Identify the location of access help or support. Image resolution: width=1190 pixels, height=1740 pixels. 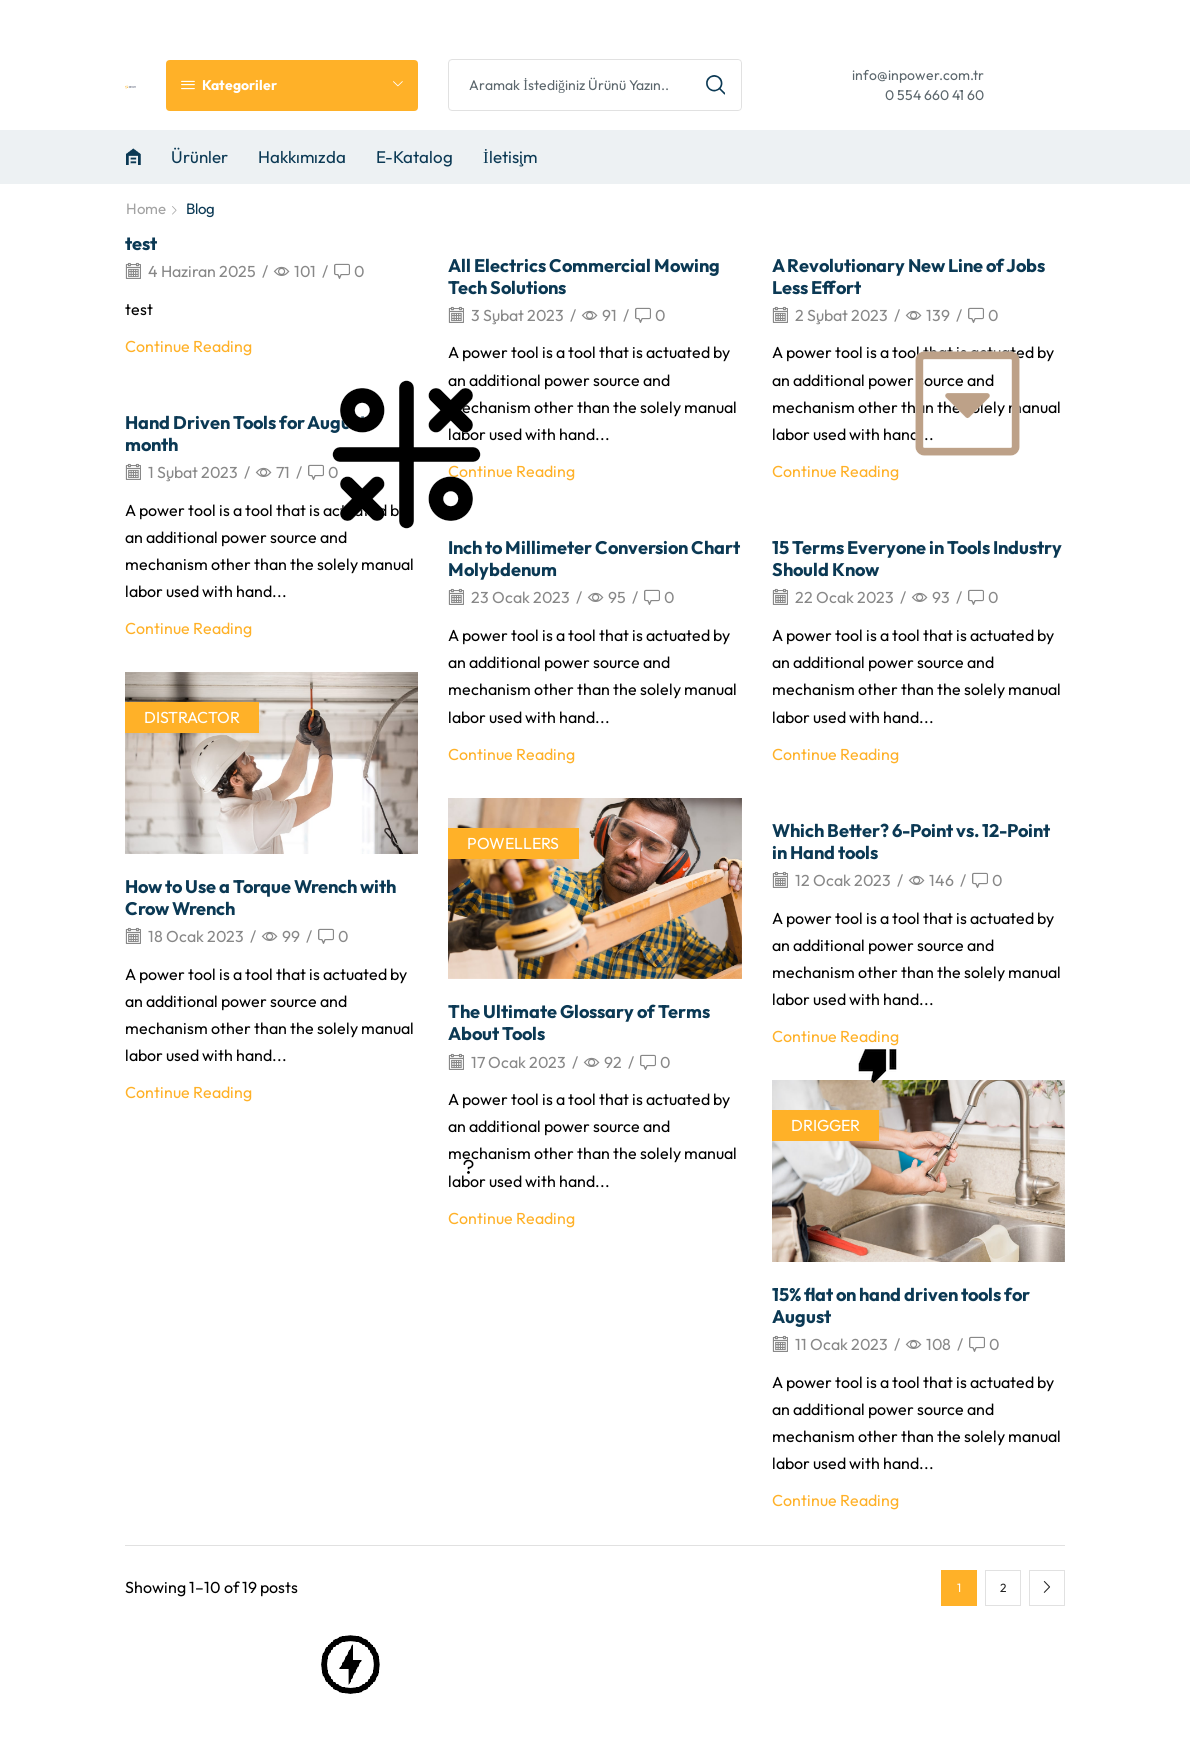
(468, 1166).